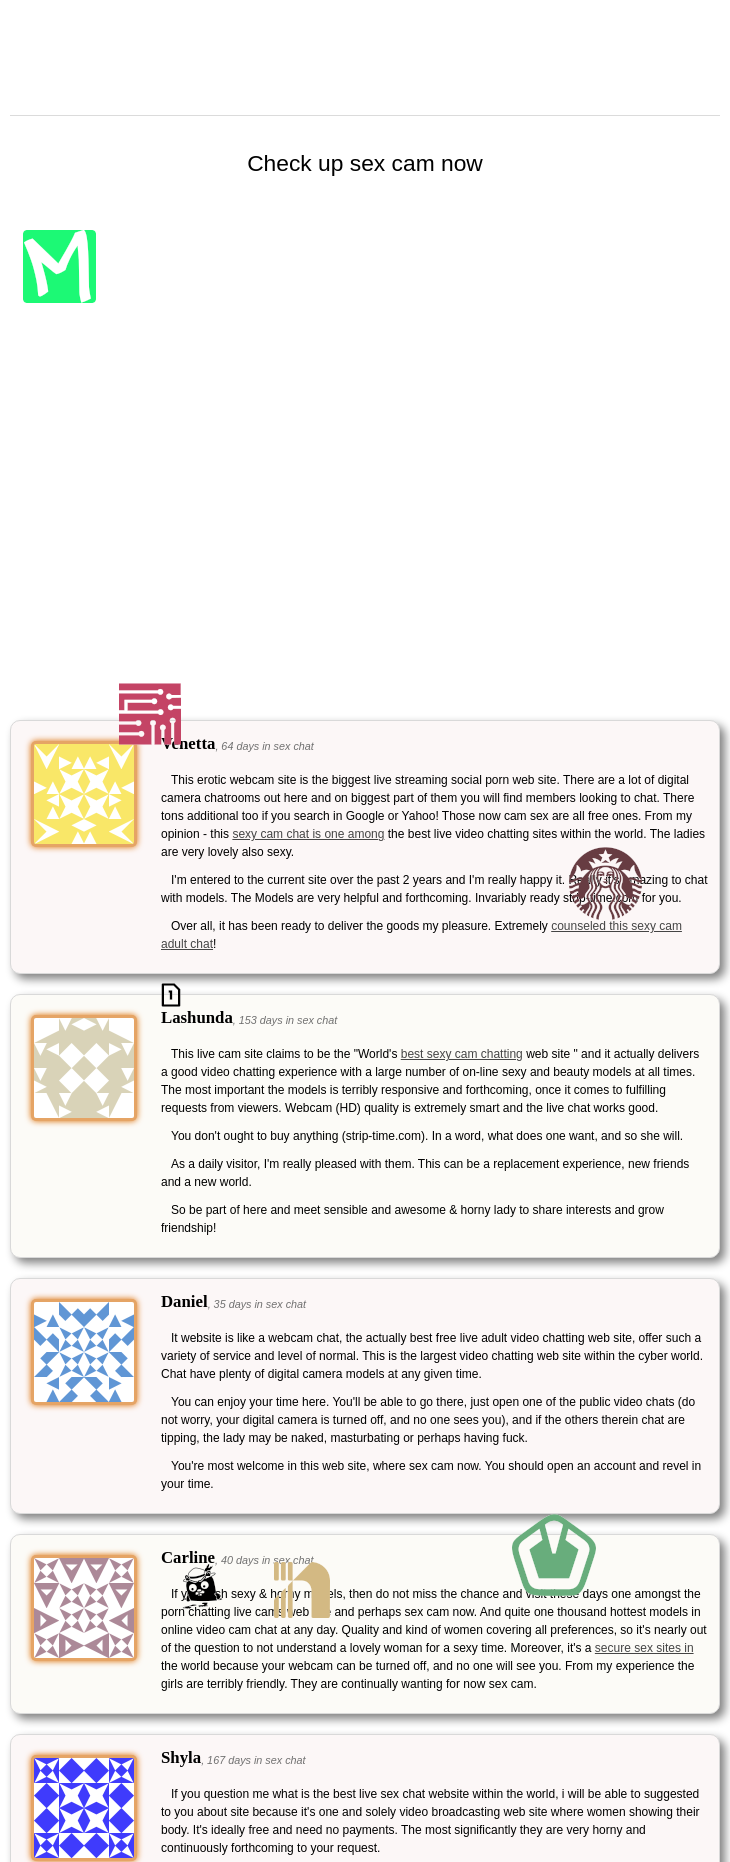  Describe the element at coordinates (59, 266) in the screenshot. I see `visit the models resource website` at that location.